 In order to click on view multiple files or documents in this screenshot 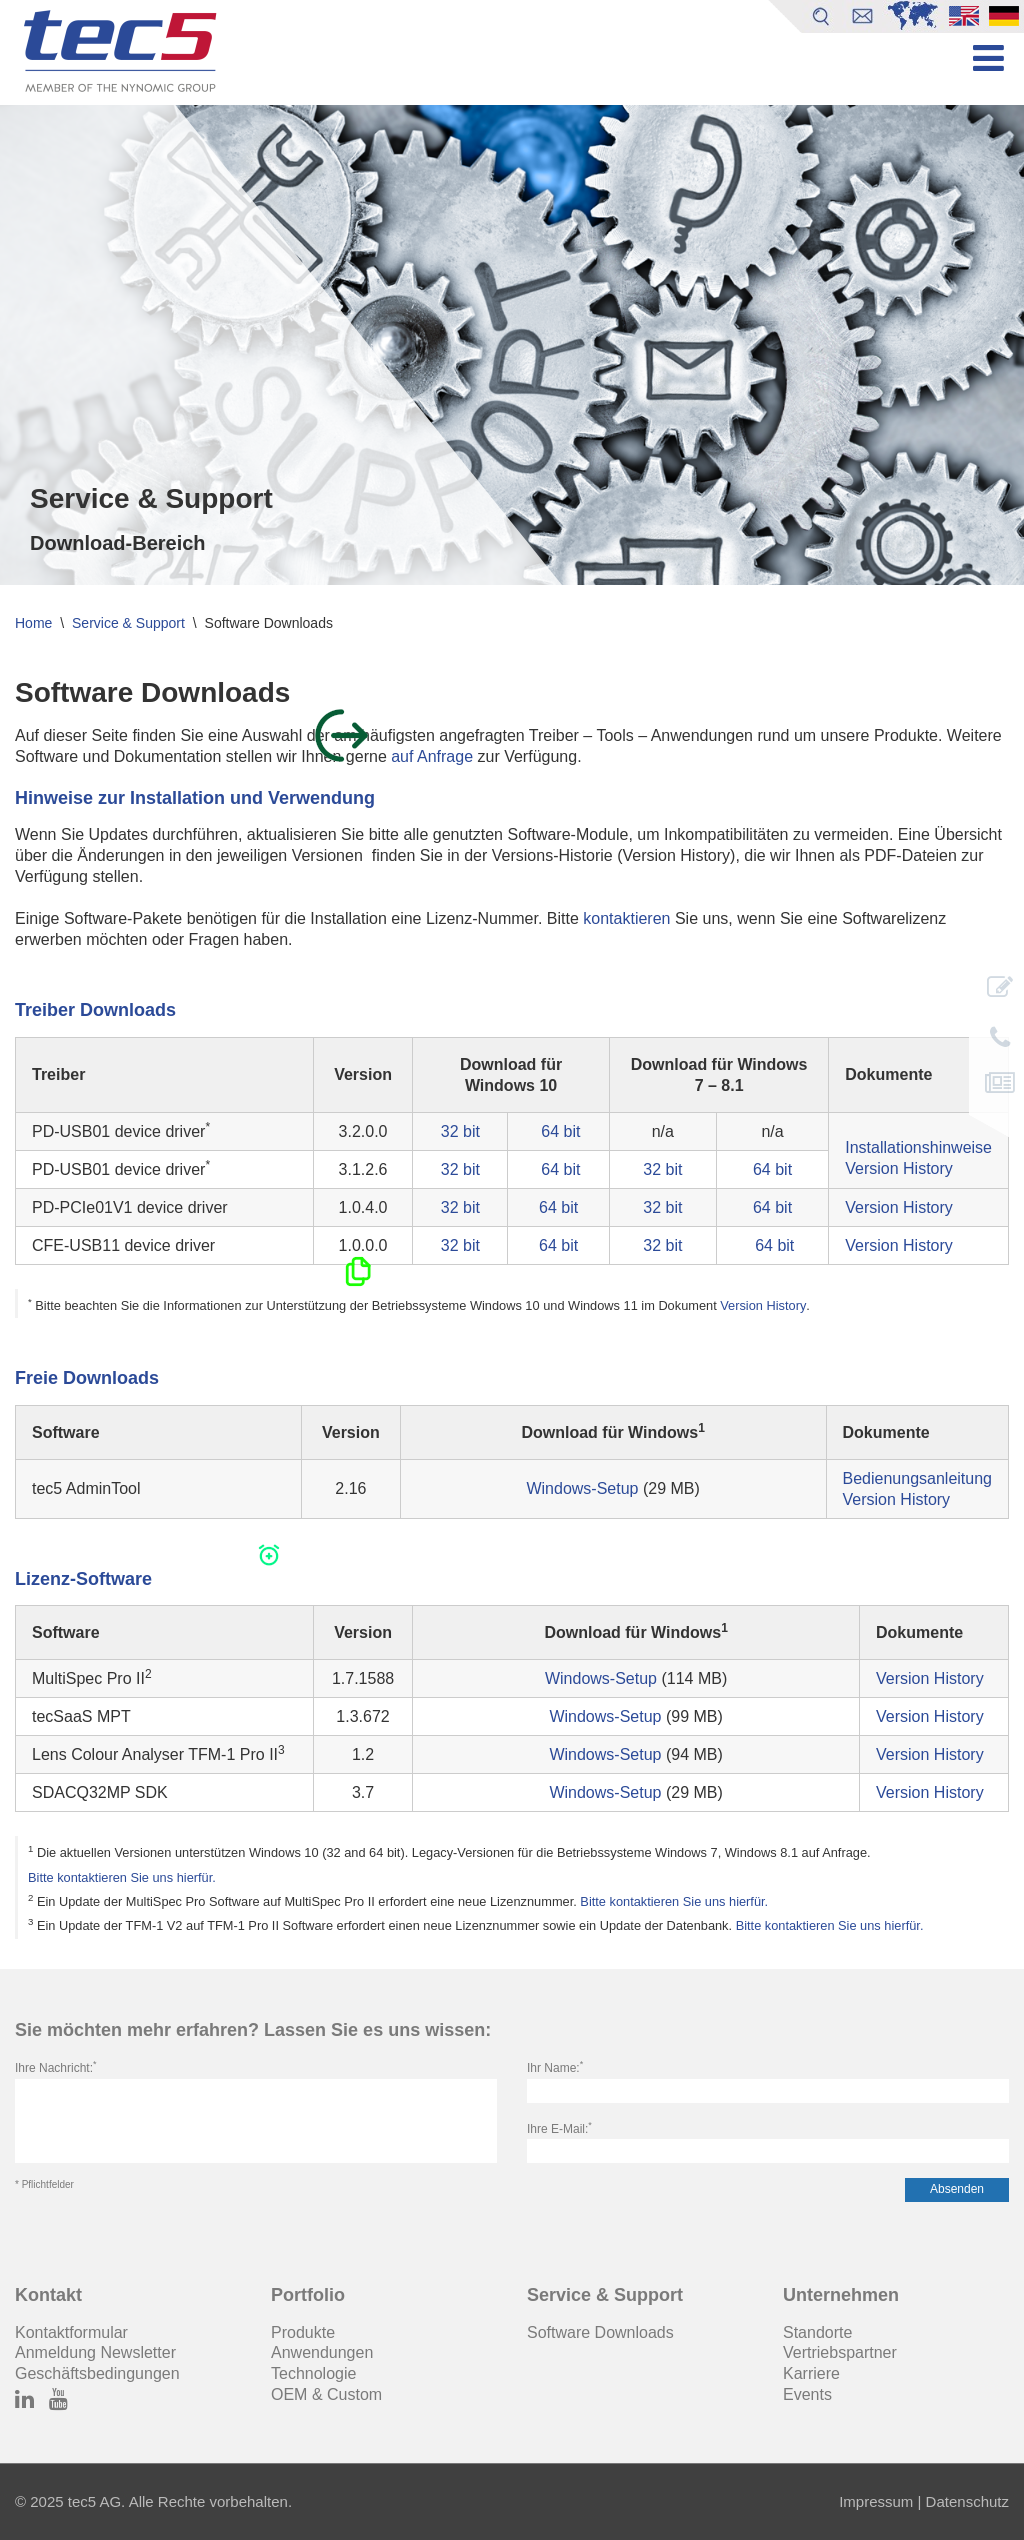, I will do `click(357, 1271)`.